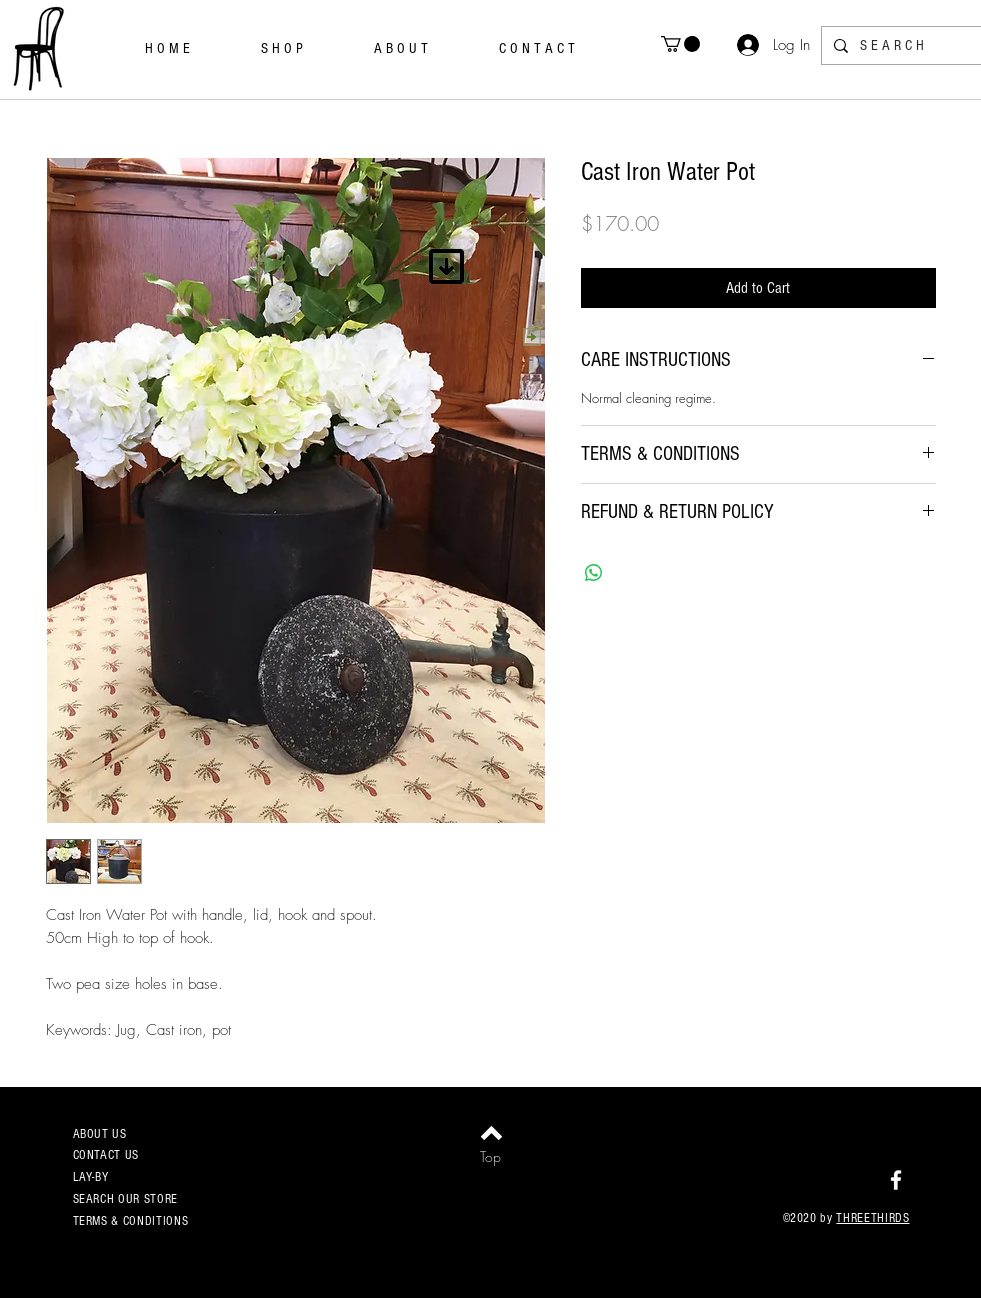  I want to click on download file or content, so click(446, 266).